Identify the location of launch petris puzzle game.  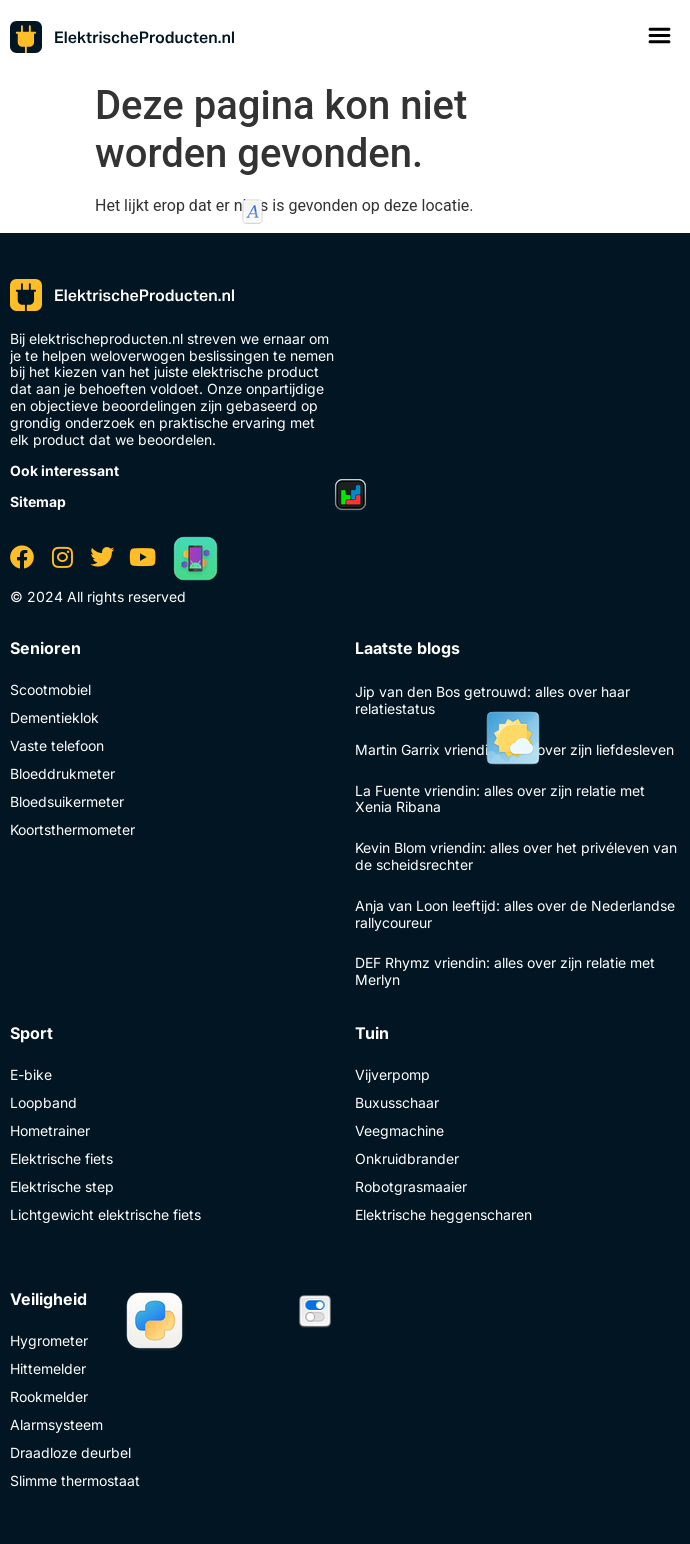
(350, 494).